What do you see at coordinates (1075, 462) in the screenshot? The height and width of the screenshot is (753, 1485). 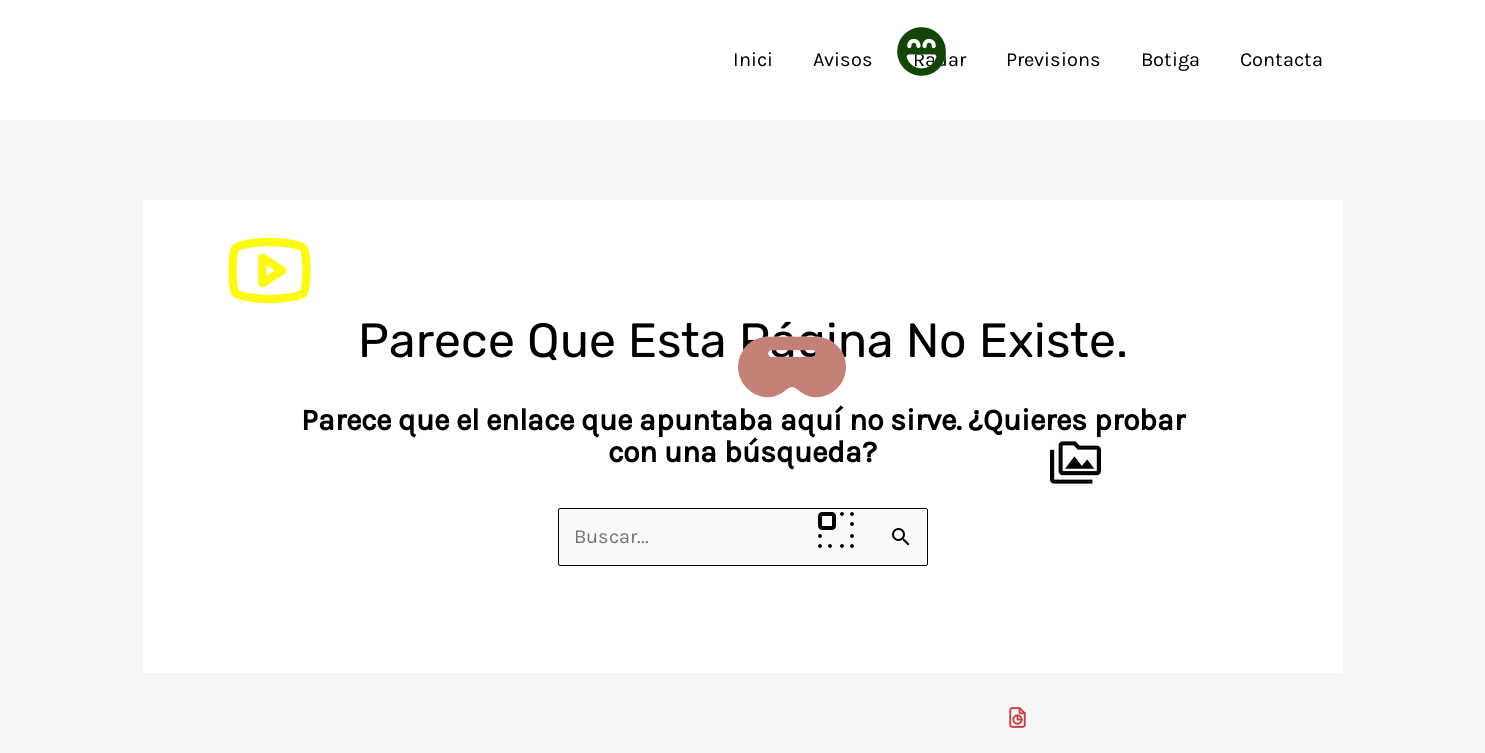 I see `access photo and media library` at bounding box center [1075, 462].